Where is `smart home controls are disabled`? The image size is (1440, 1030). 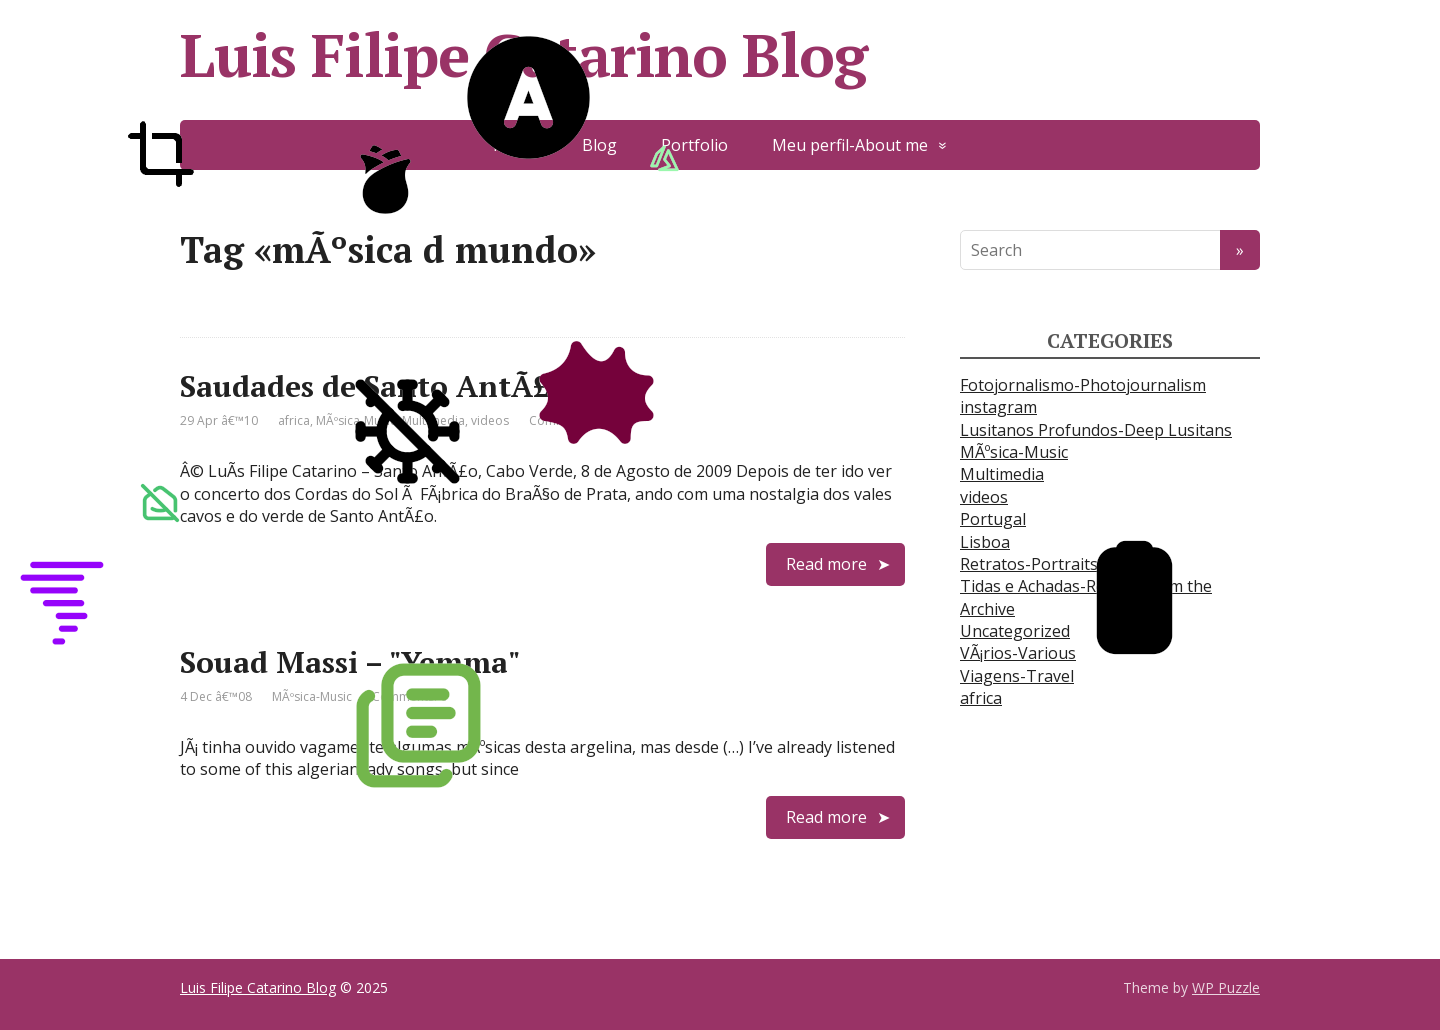
smart home controls are disabled is located at coordinates (160, 503).